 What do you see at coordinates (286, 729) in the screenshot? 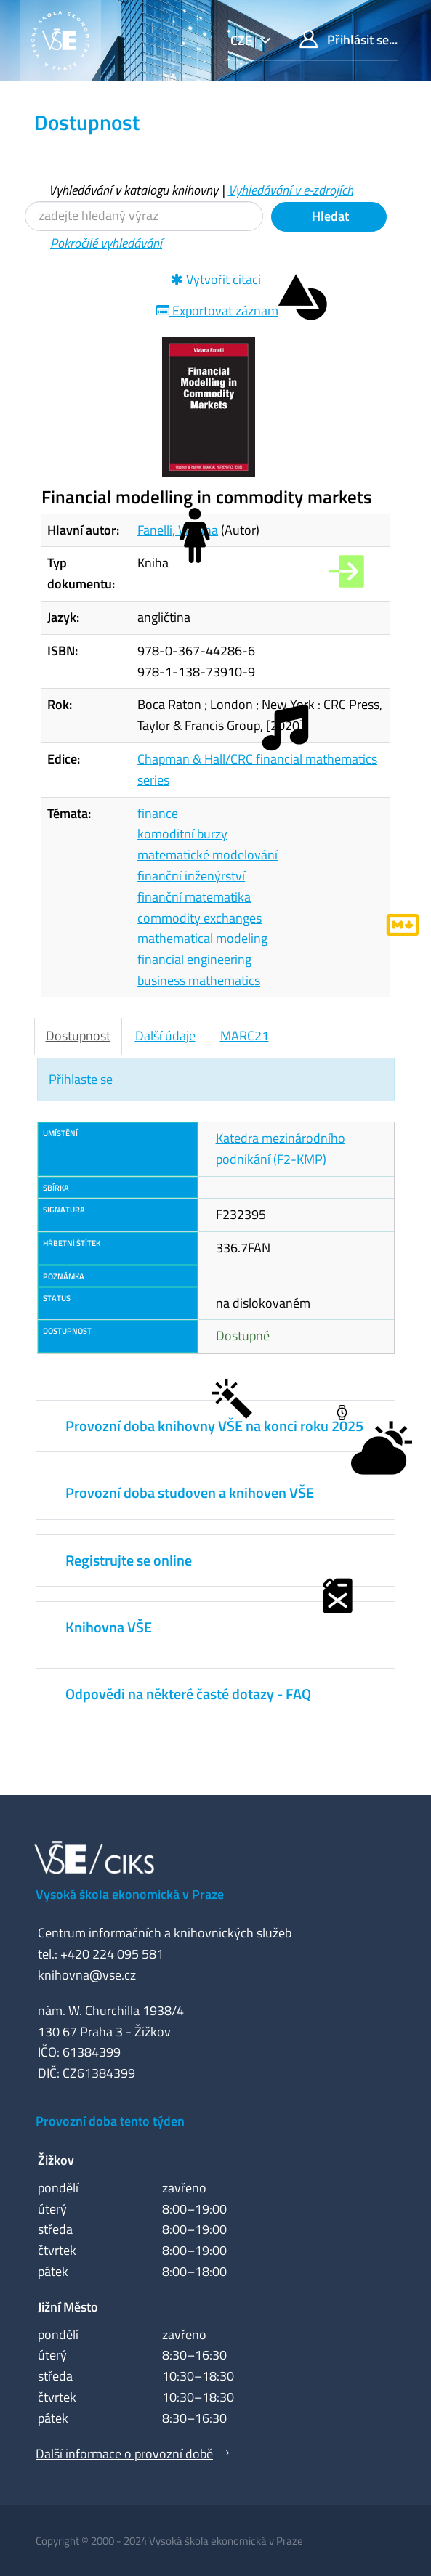
I see `access music library or audio files` at bounding box center [286, 729].